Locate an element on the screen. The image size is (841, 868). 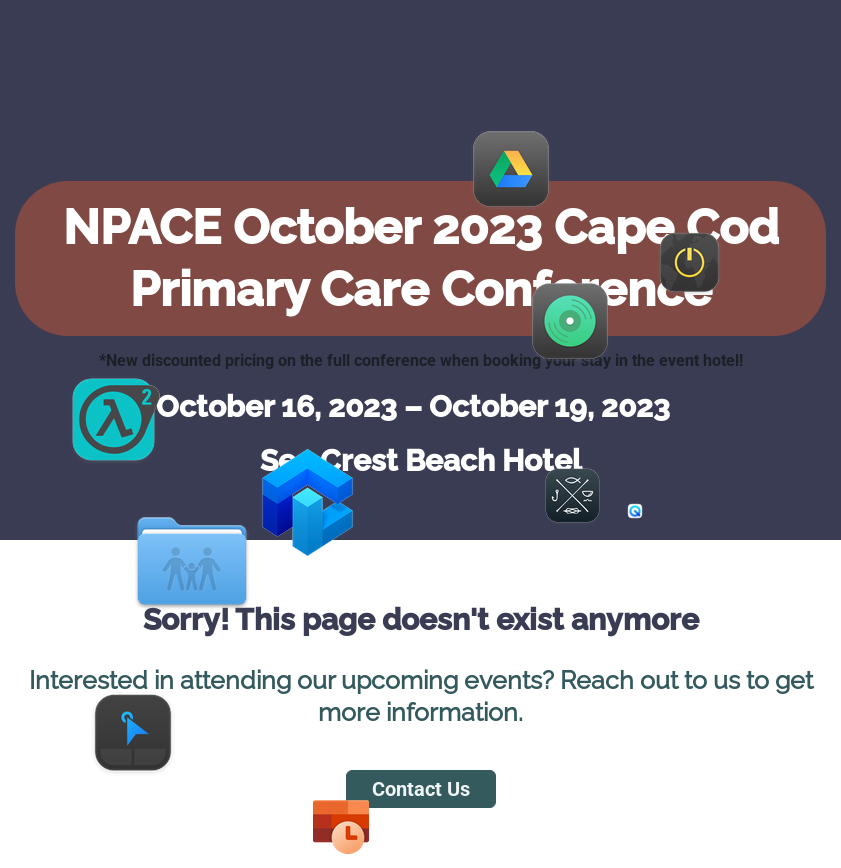
open Google Drive app is located at coordinates (511, 169).